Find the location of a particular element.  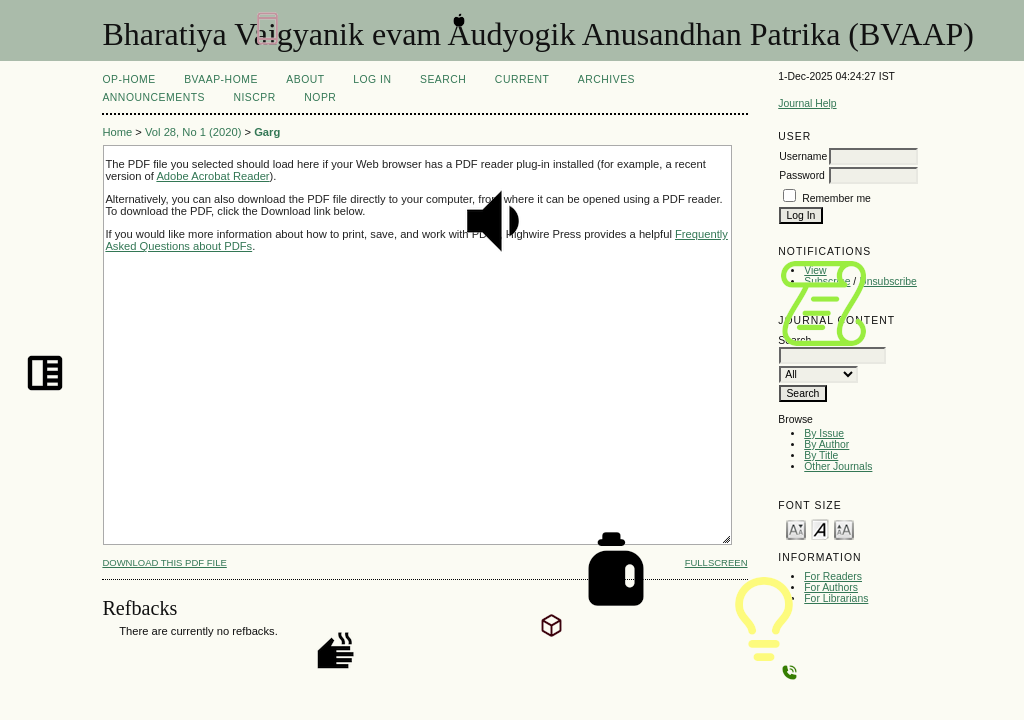

make a phone call is located at coordinates (789, 672).